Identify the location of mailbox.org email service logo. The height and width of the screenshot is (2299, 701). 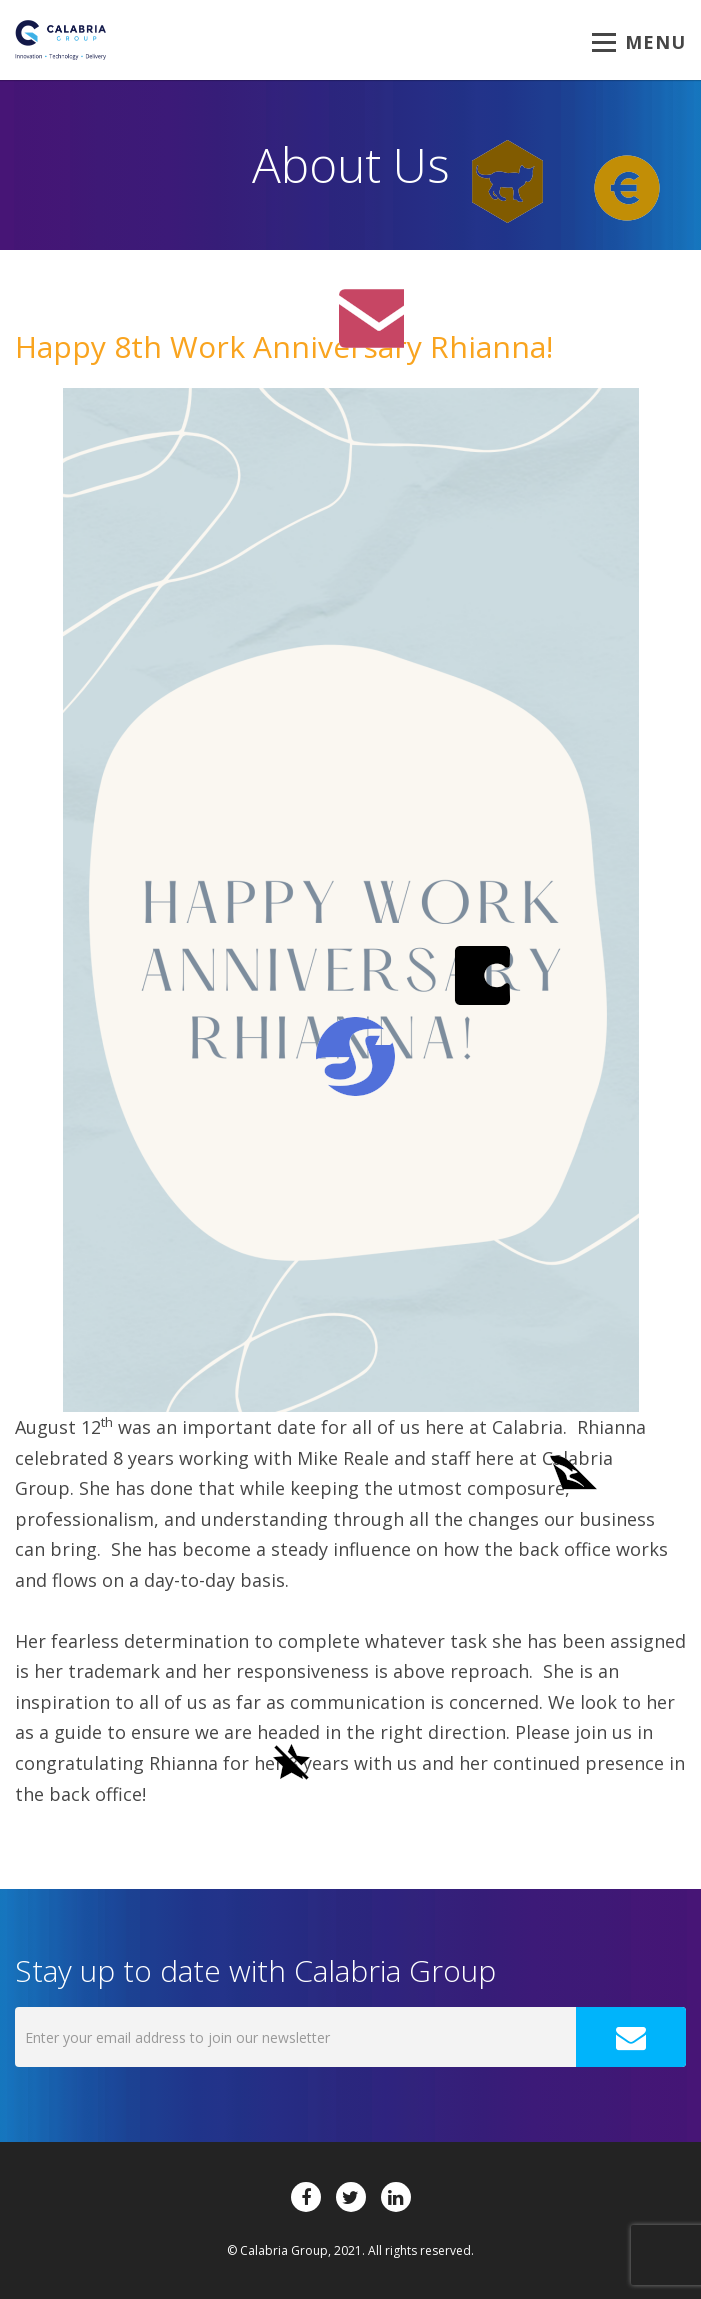
(371, 318).